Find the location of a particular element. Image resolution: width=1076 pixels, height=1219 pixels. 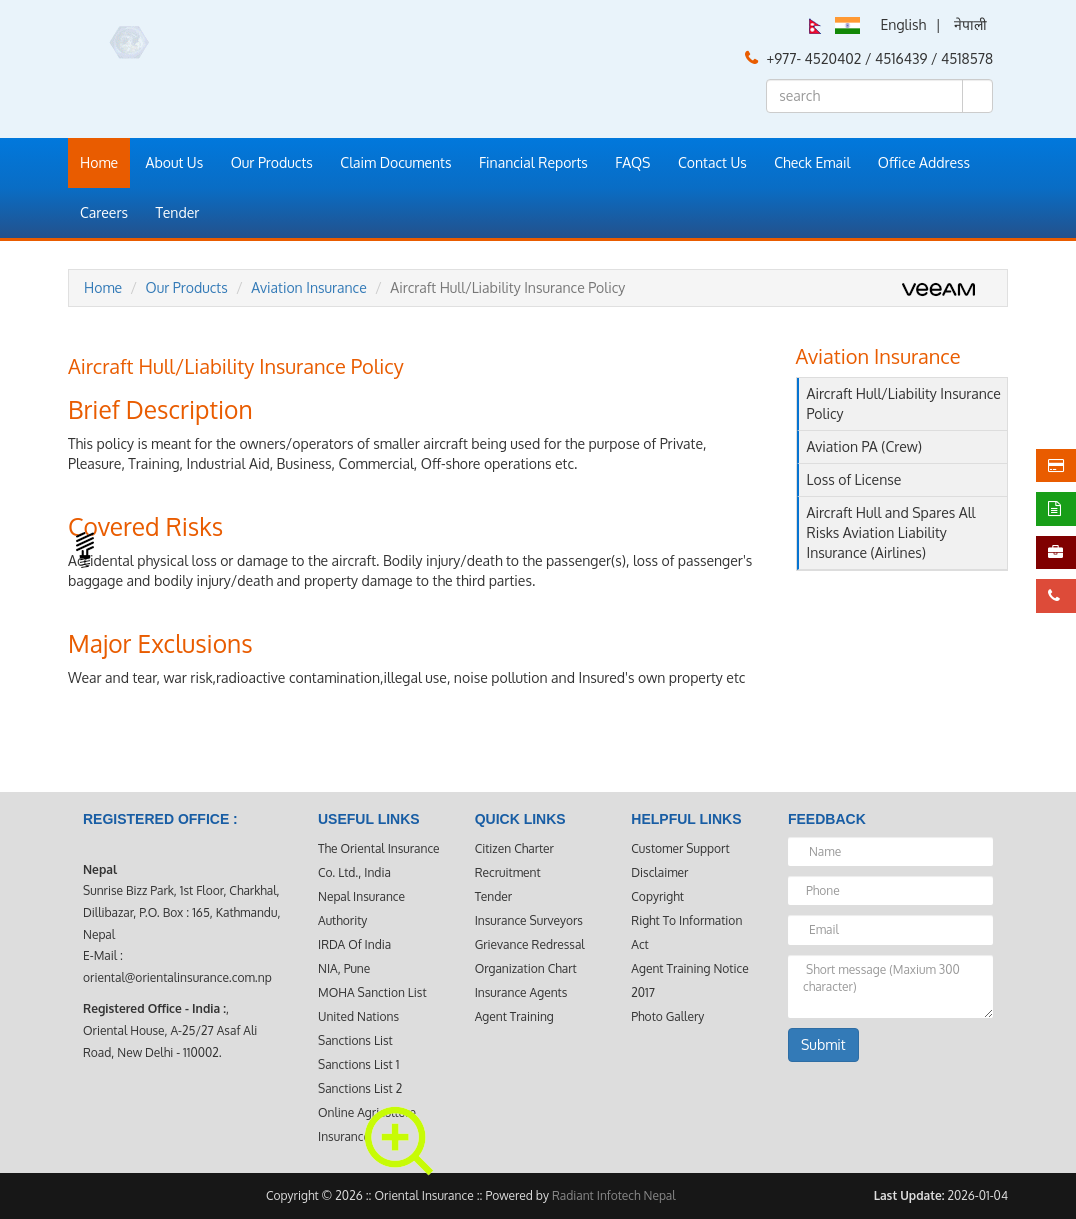

Veeam company logo is located at coordinates (938, 289).